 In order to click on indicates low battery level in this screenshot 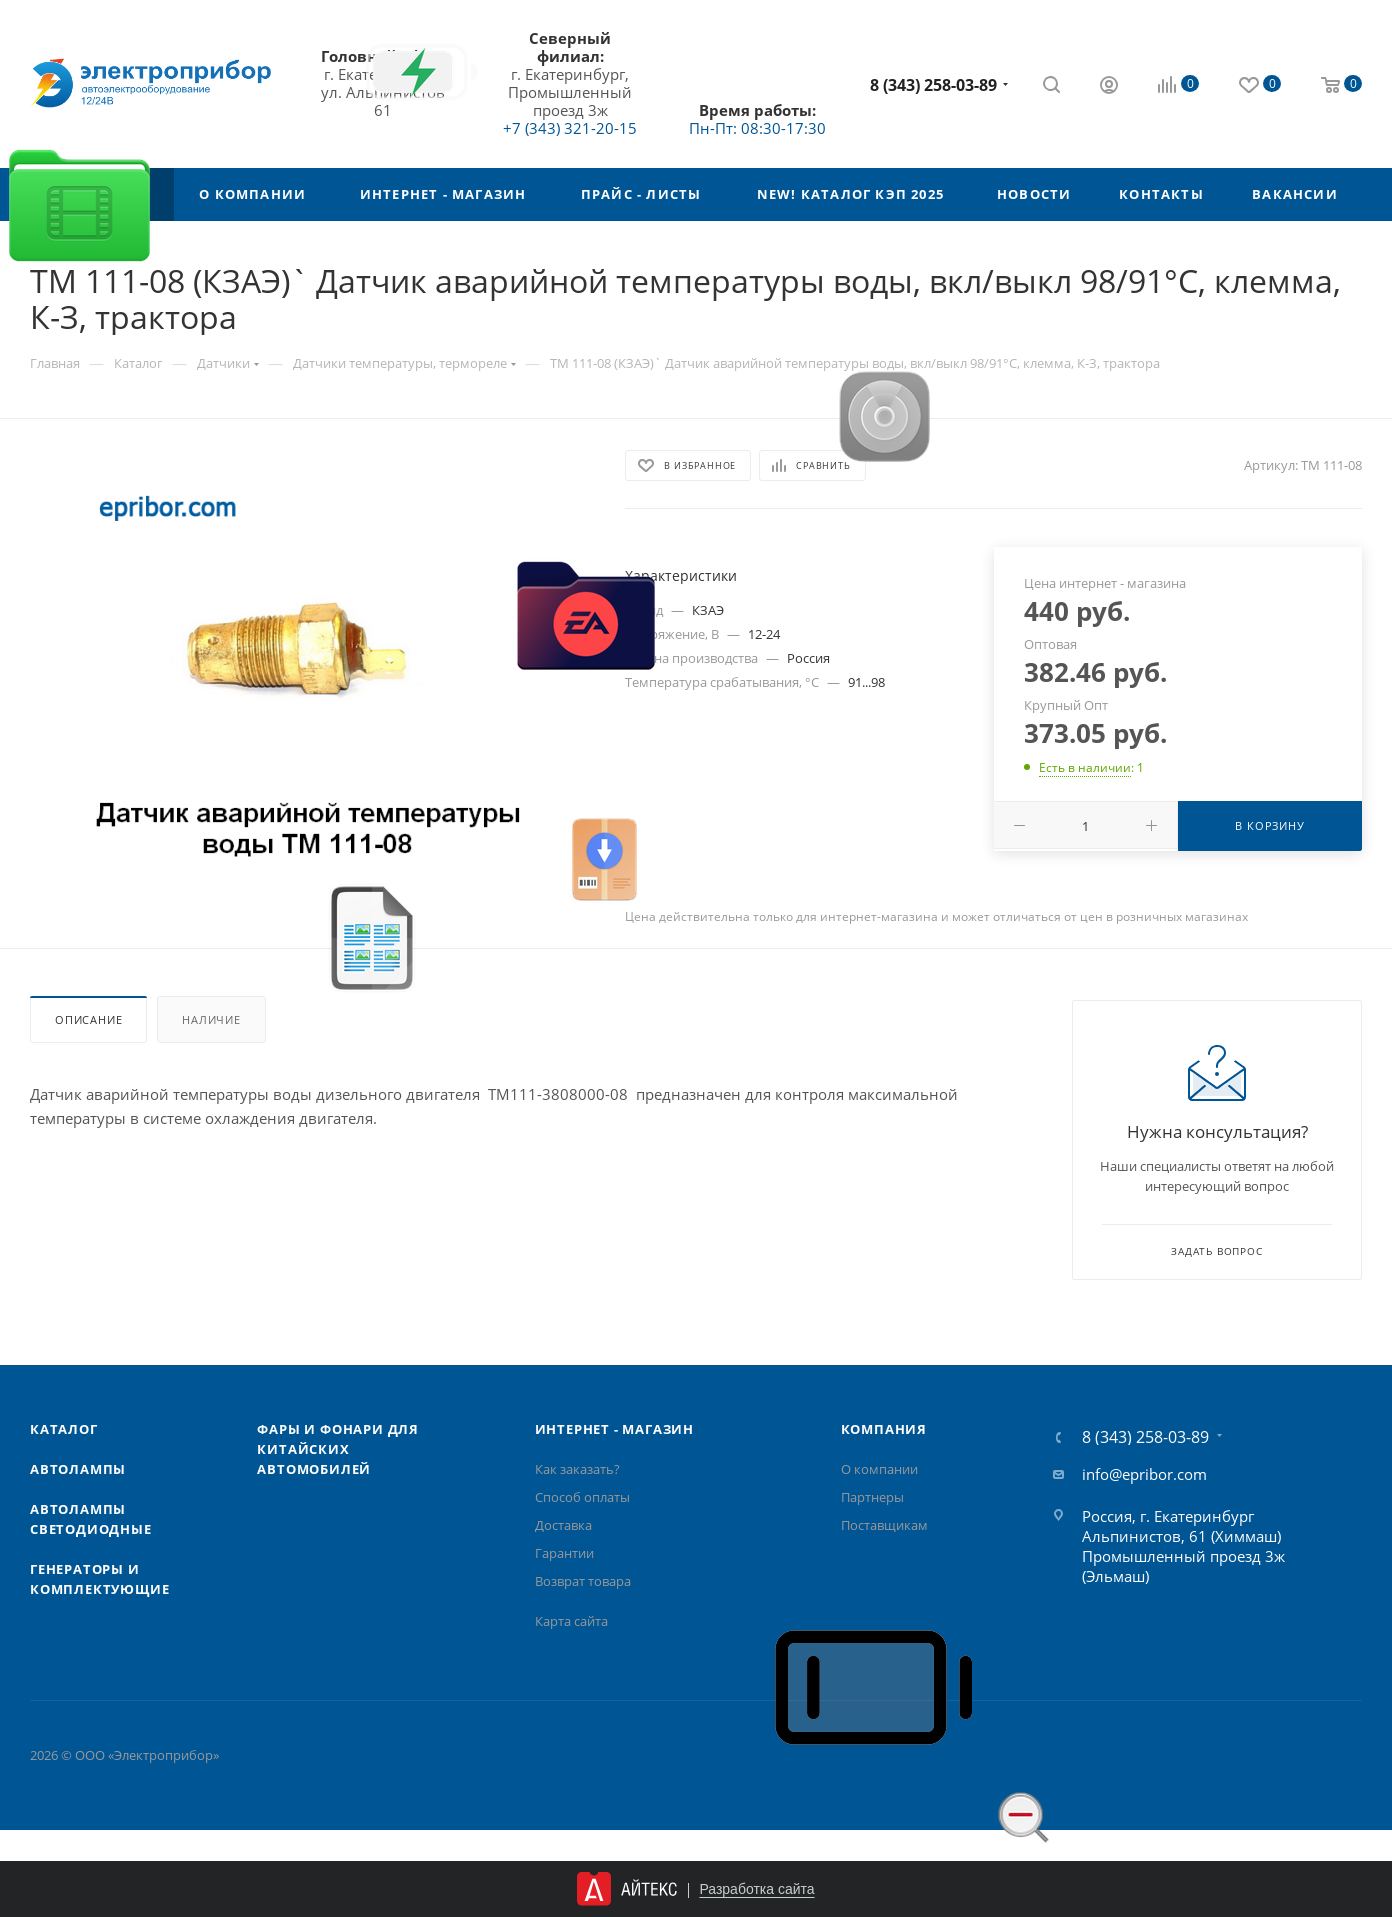, I will do `click(870, 1687)`.